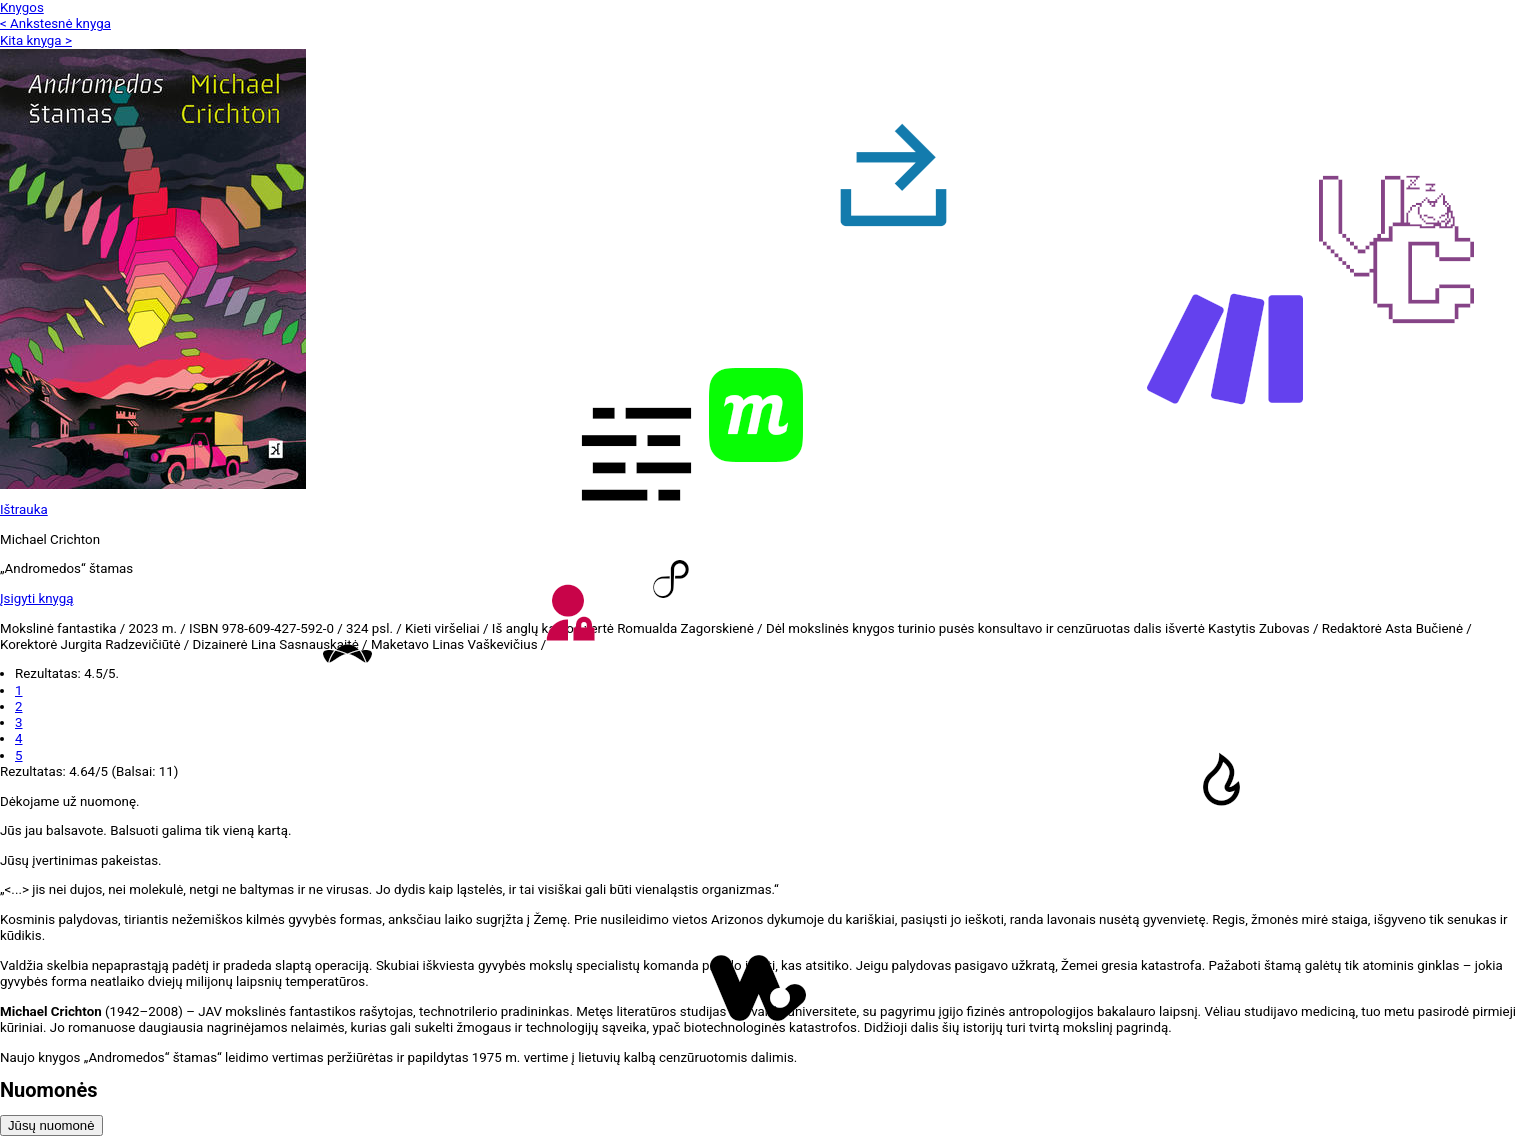 The width and height of the screenshot is (1532, 1136). Describe the element at coordinates (568, 614) in the screenshot. I see `access admin or administrator settings` at that location.